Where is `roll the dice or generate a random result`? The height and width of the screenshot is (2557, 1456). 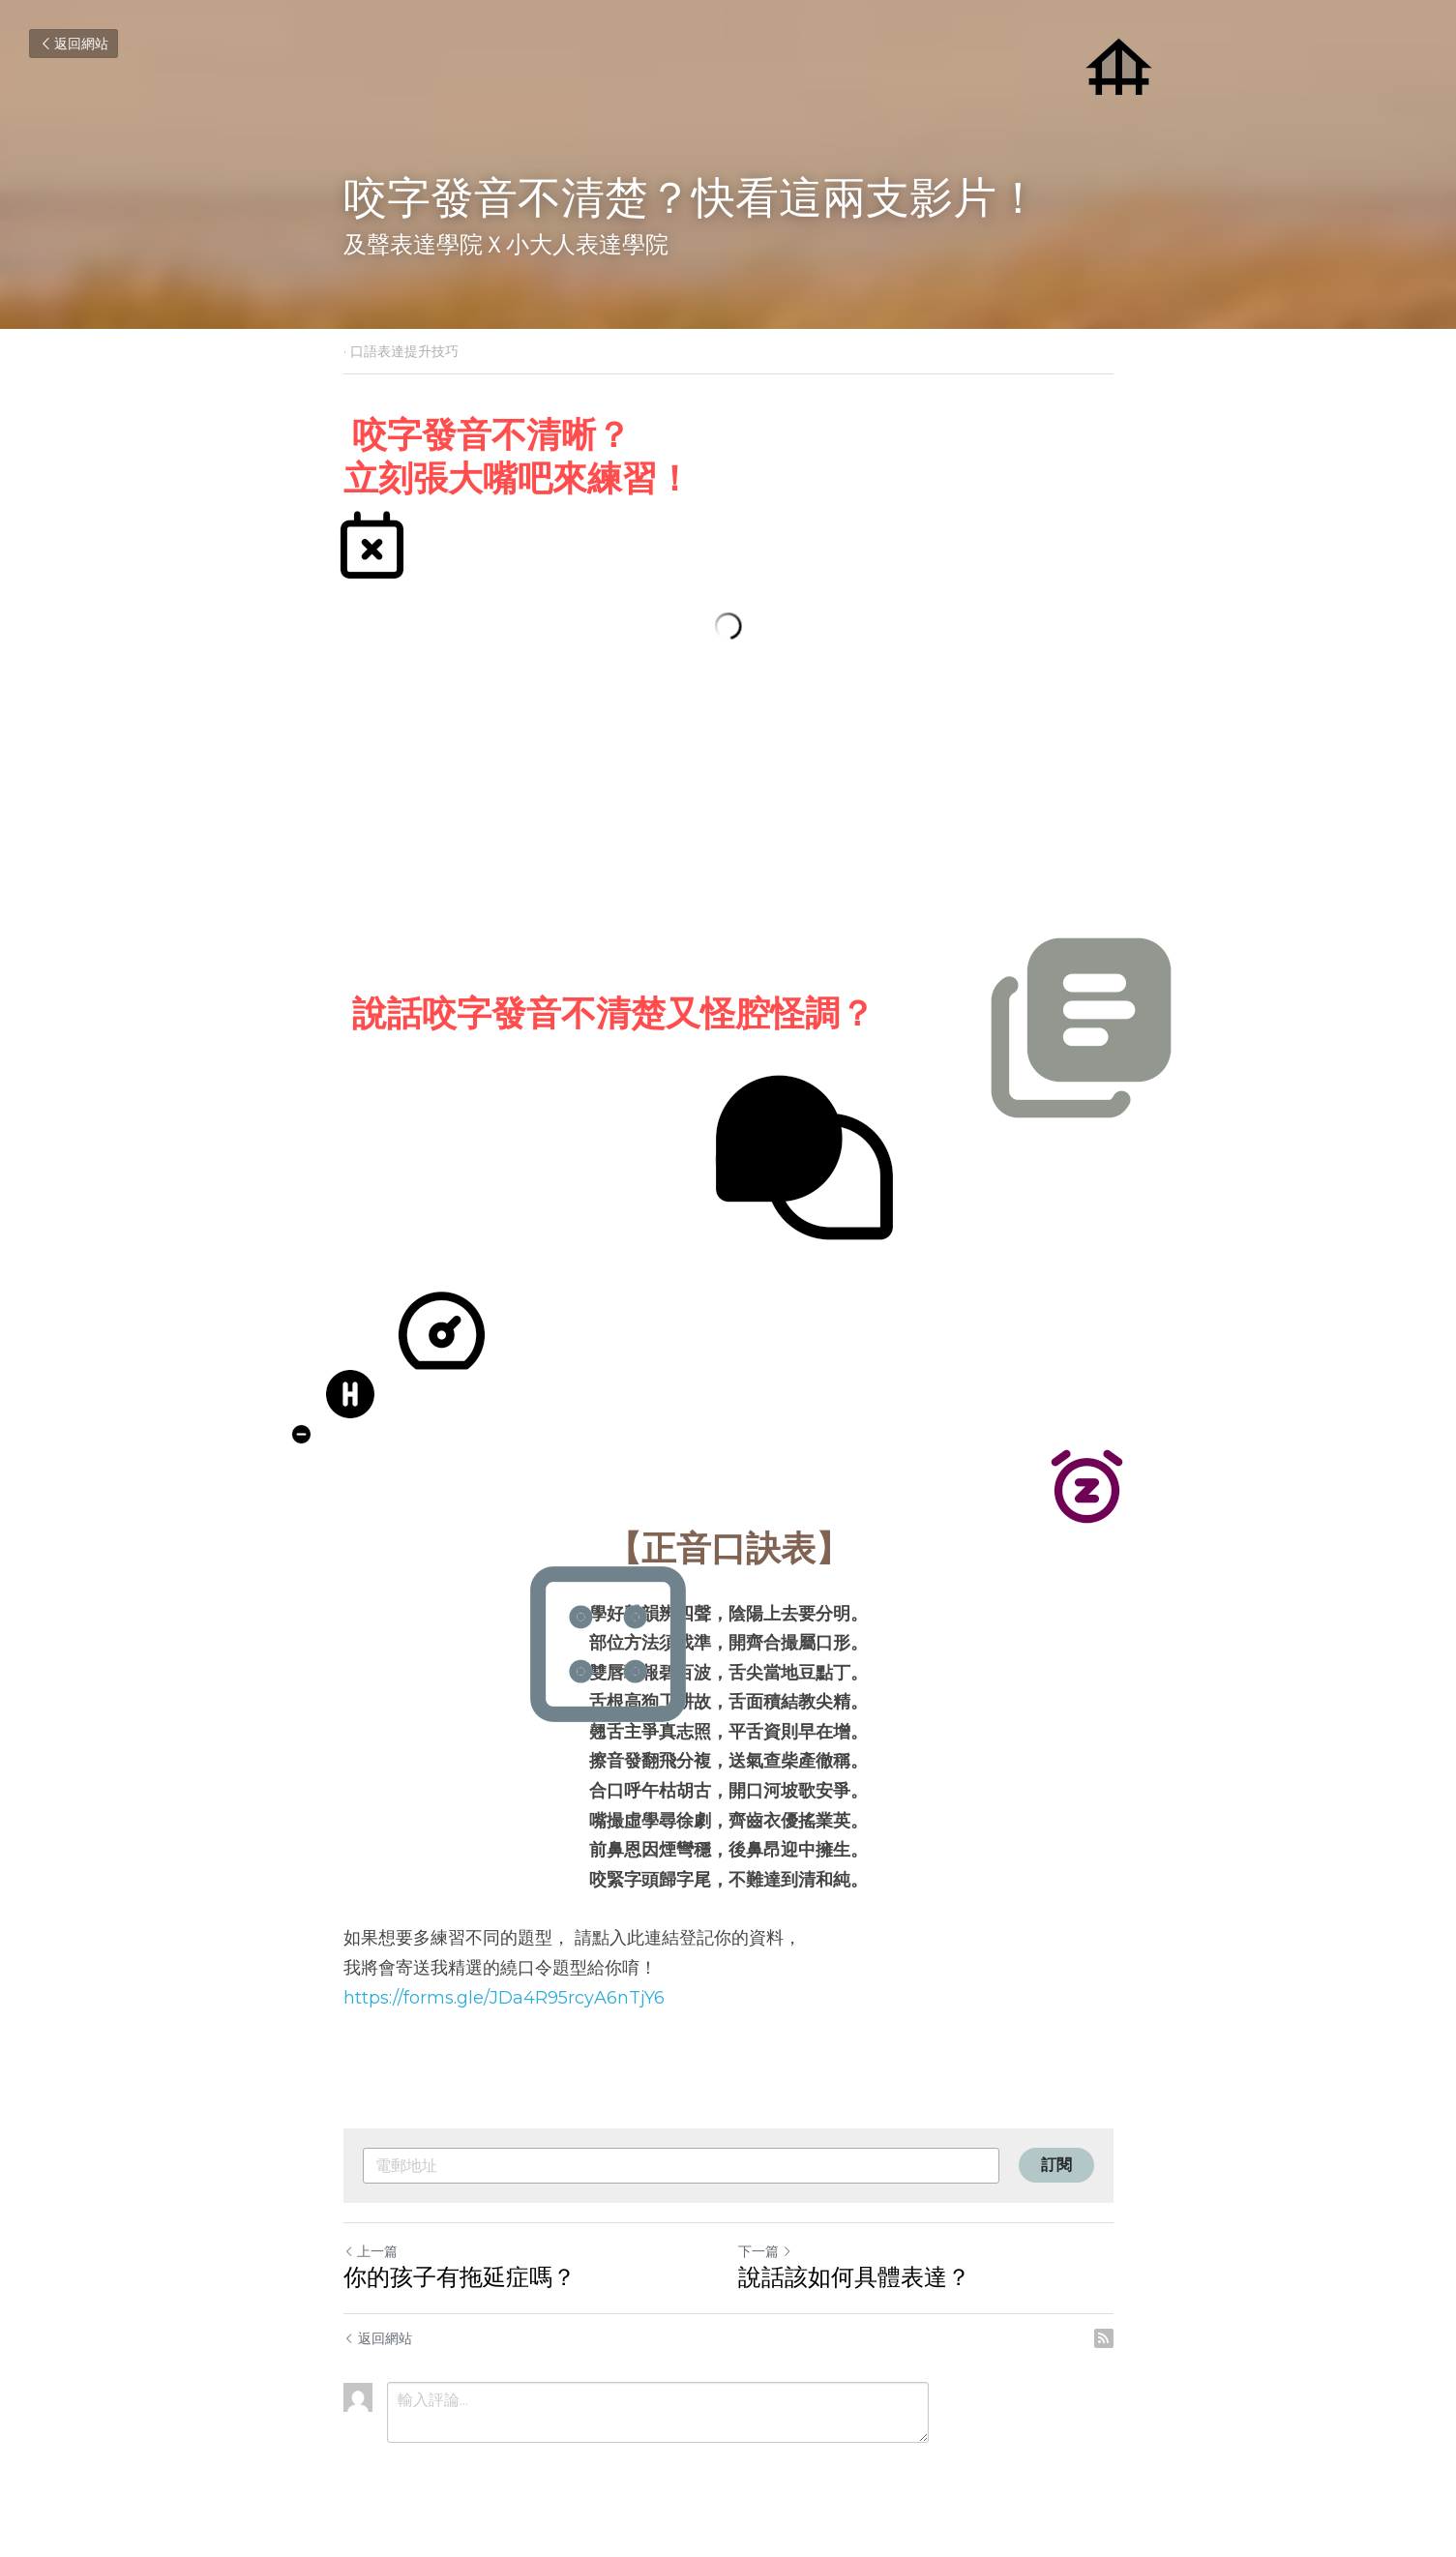 roll the dice or generate a random result is located at coordinates (608, 1644).